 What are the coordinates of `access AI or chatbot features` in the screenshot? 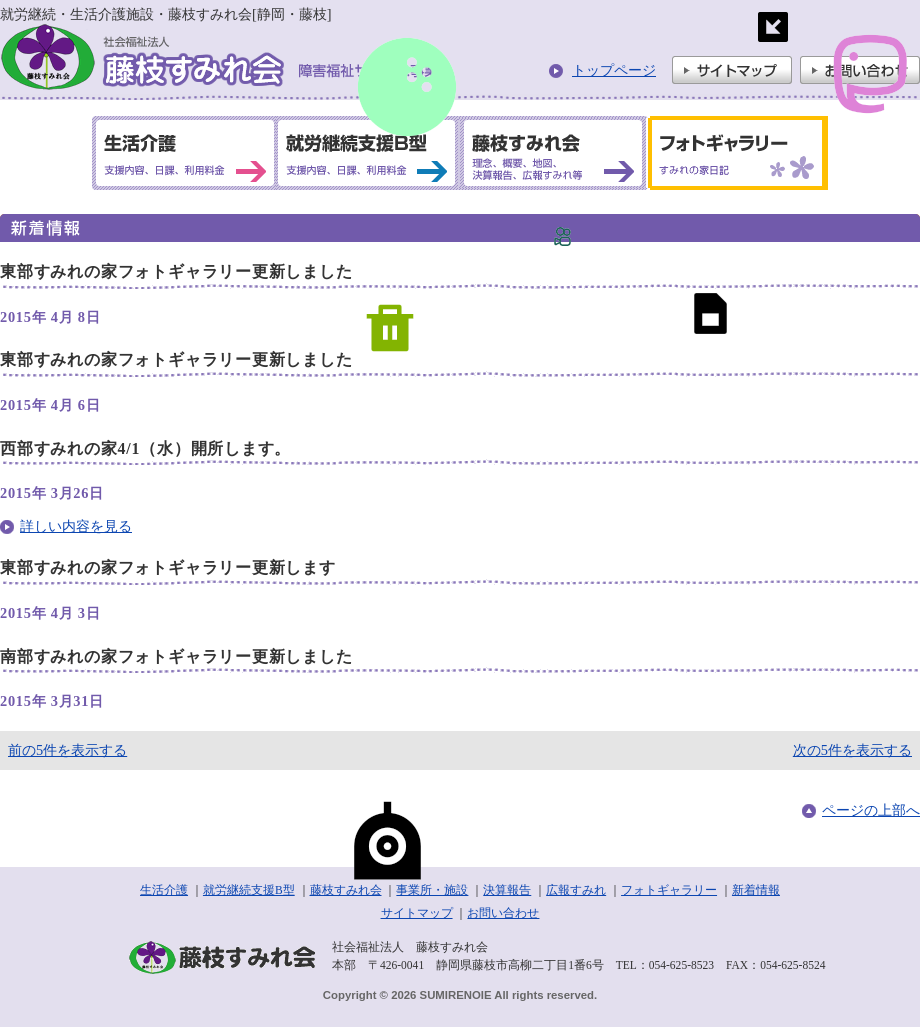 It's located at (387, 842).